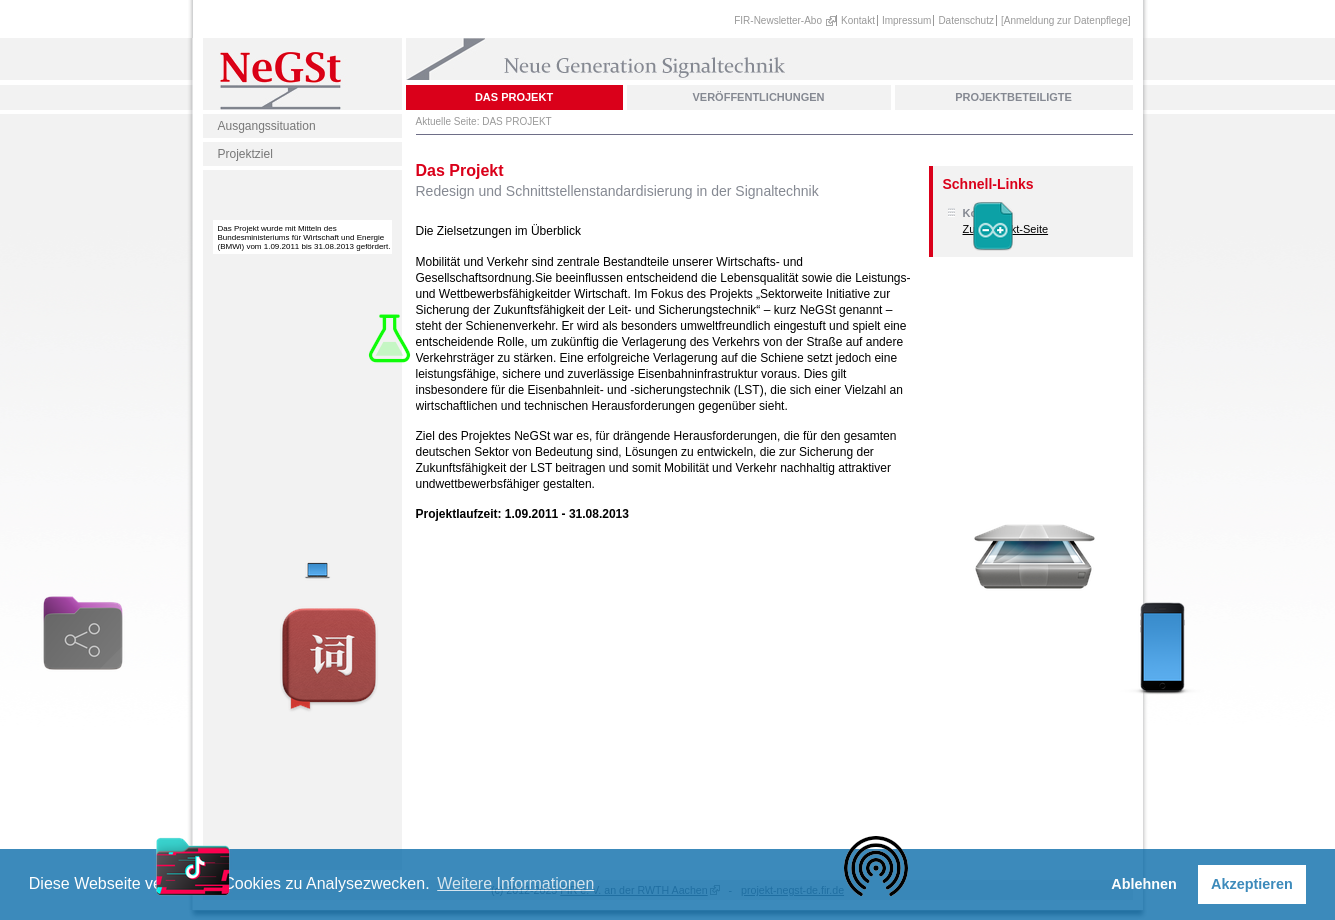 The height and width of the screenshot is (920, 1335). Describe the element at coordinates (876, 866) in the screenshot. I see `access AirDrop file sharing` at that location.